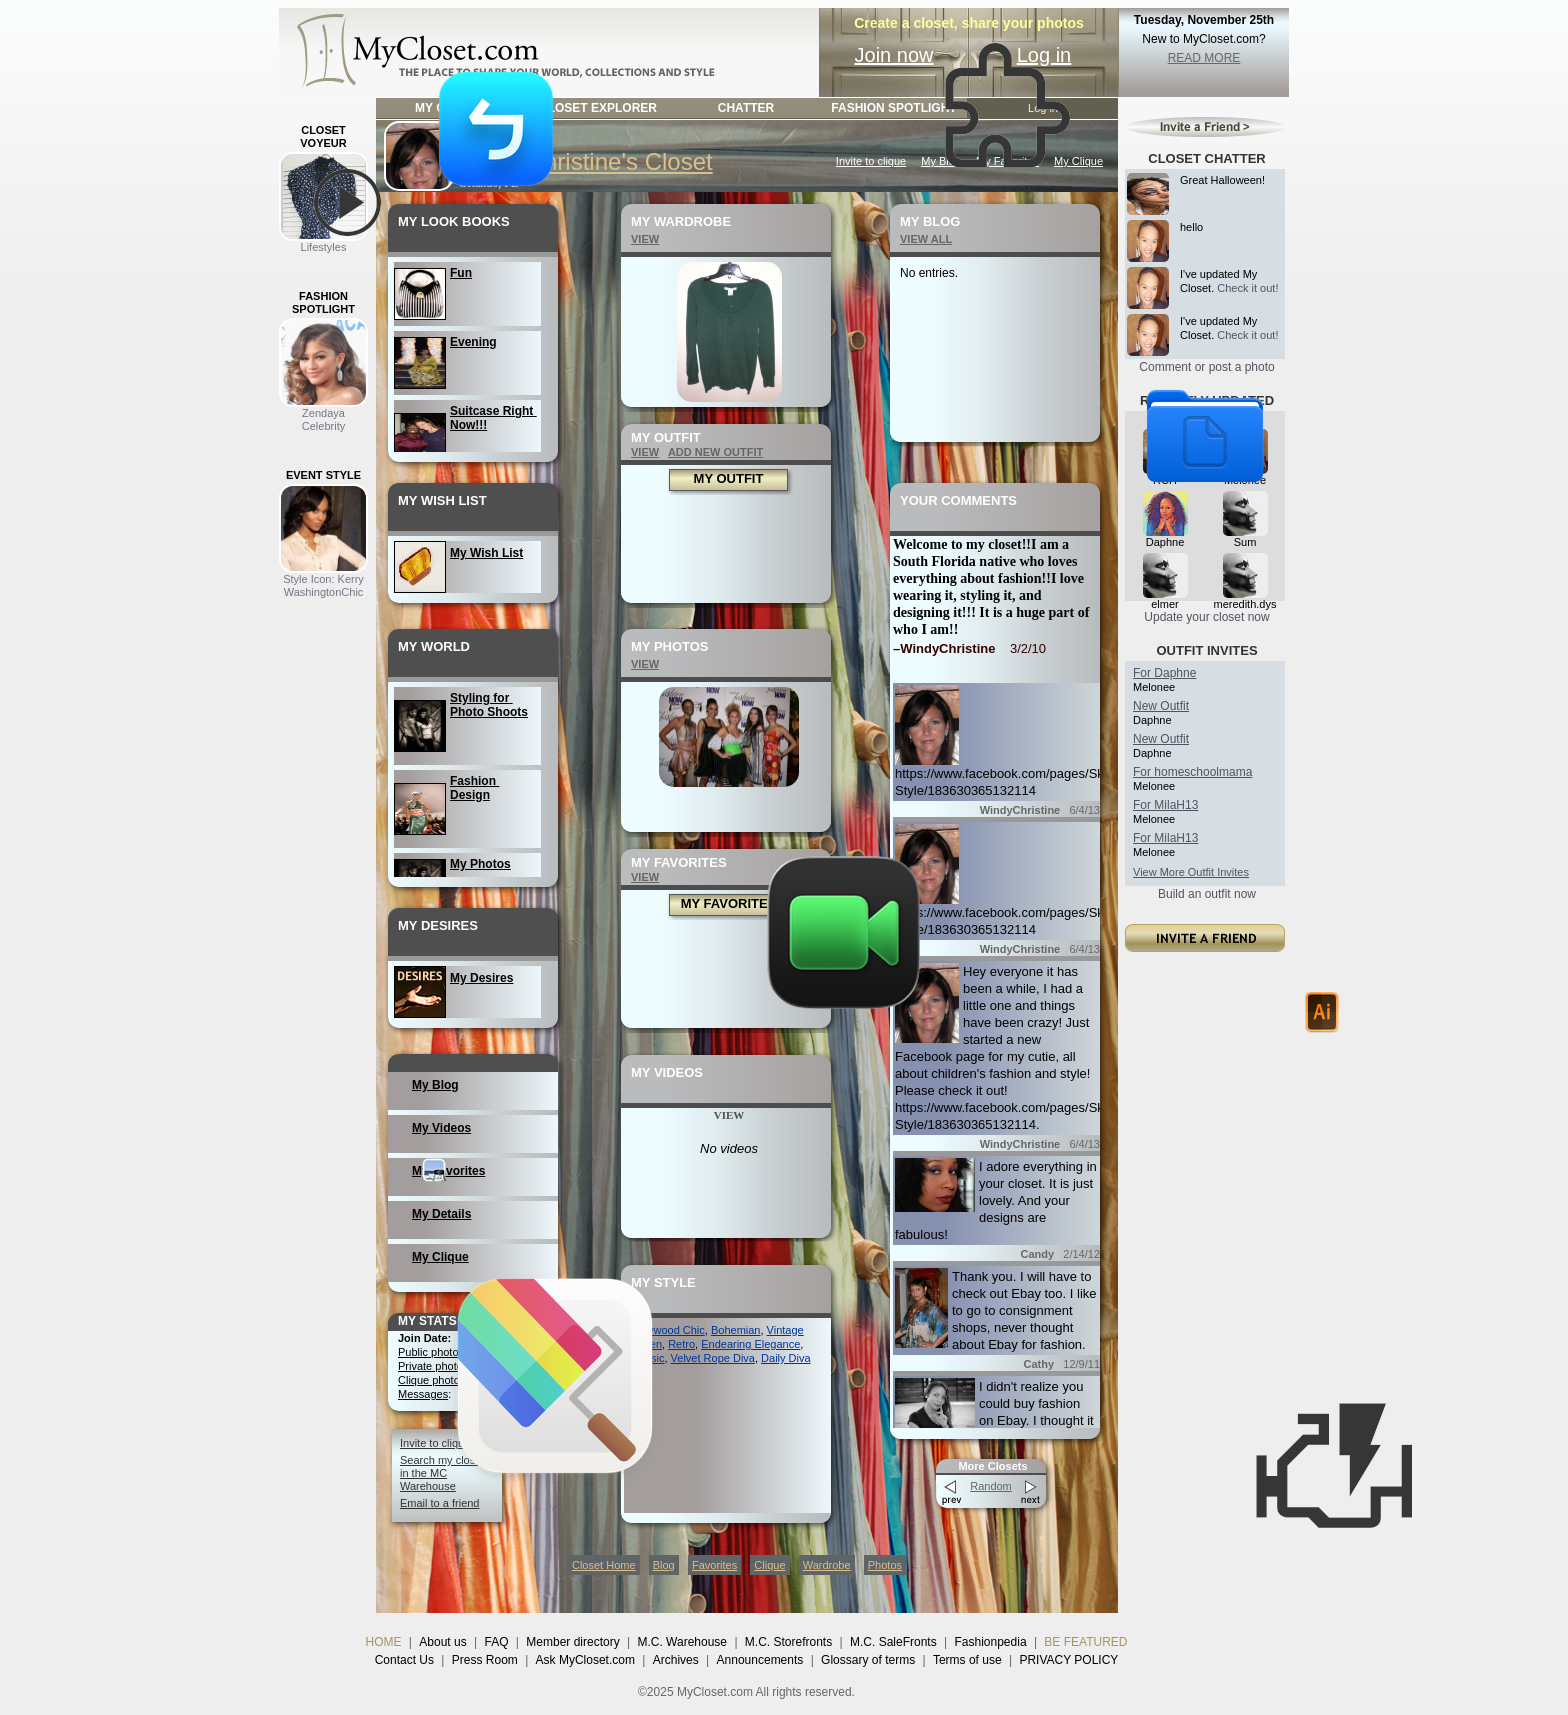  What do you see at coordinates (1205, 436) in the screenshot?
I see `open your documents folder` at bounding box center [1205, 436].